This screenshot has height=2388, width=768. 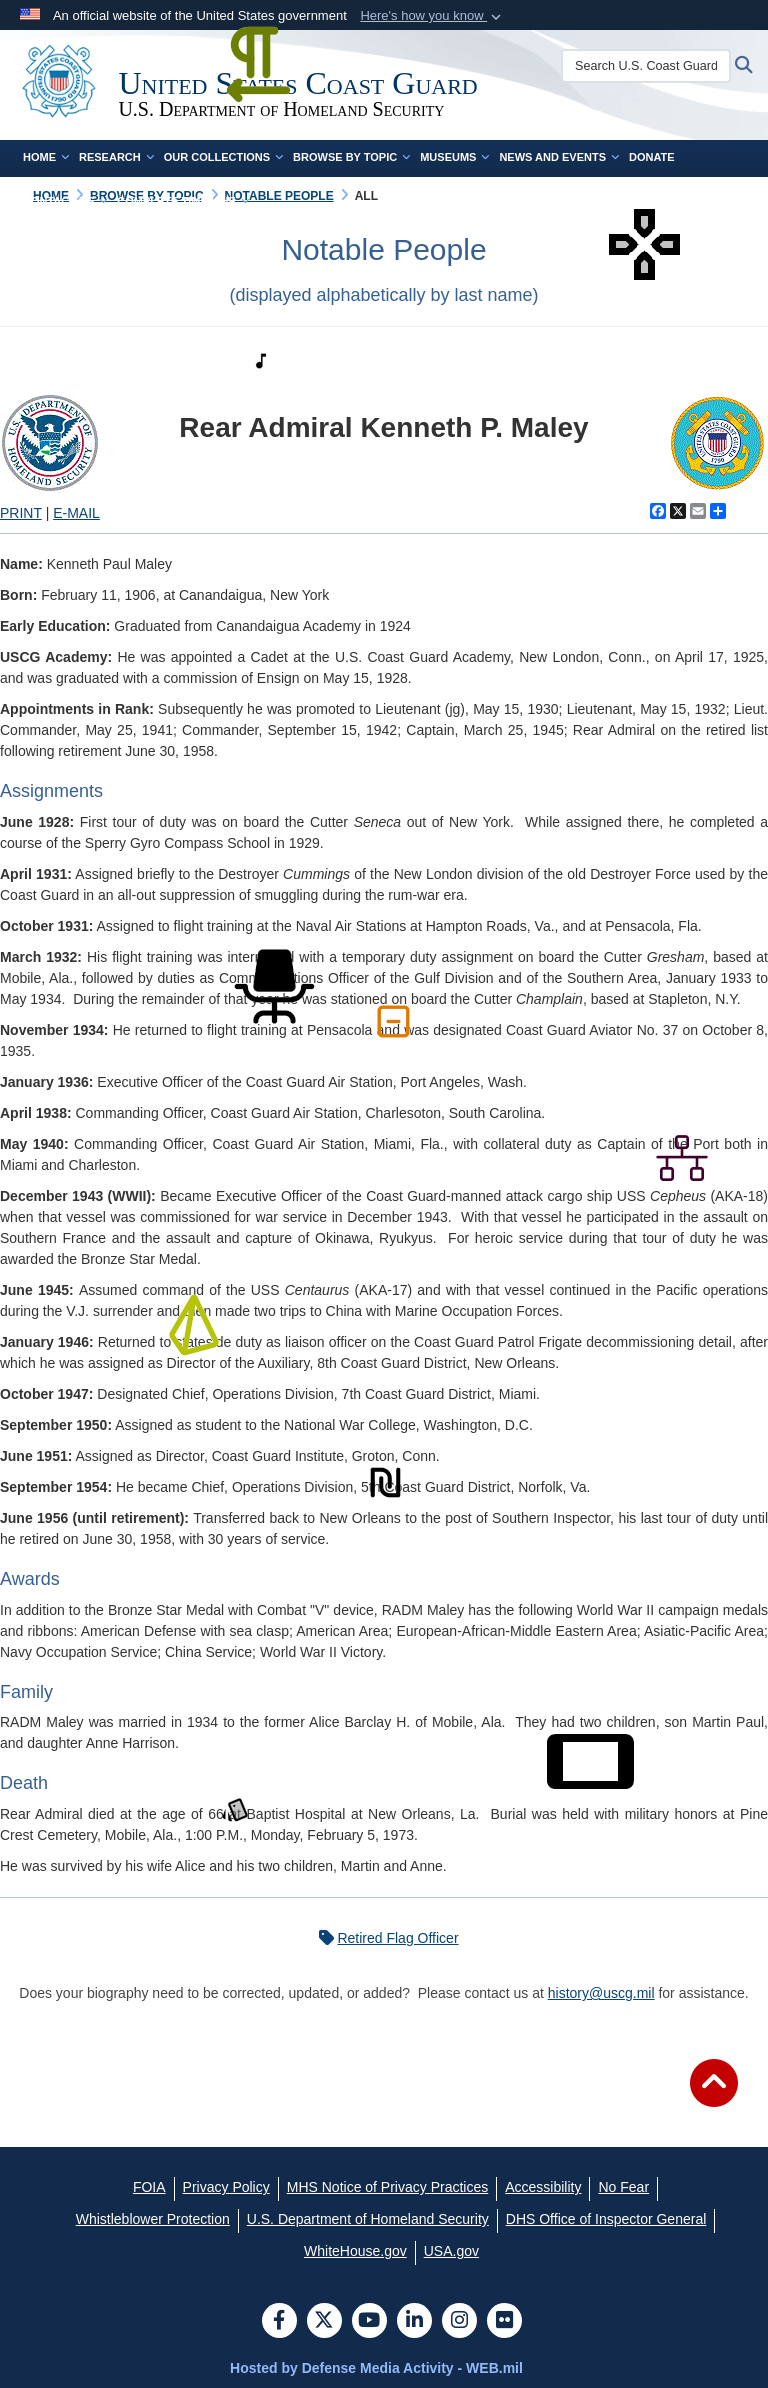 What do you see at coordinates (274, 986) in the screenshot?
I see `workspace or office settings` at bounding box center [274, 986].